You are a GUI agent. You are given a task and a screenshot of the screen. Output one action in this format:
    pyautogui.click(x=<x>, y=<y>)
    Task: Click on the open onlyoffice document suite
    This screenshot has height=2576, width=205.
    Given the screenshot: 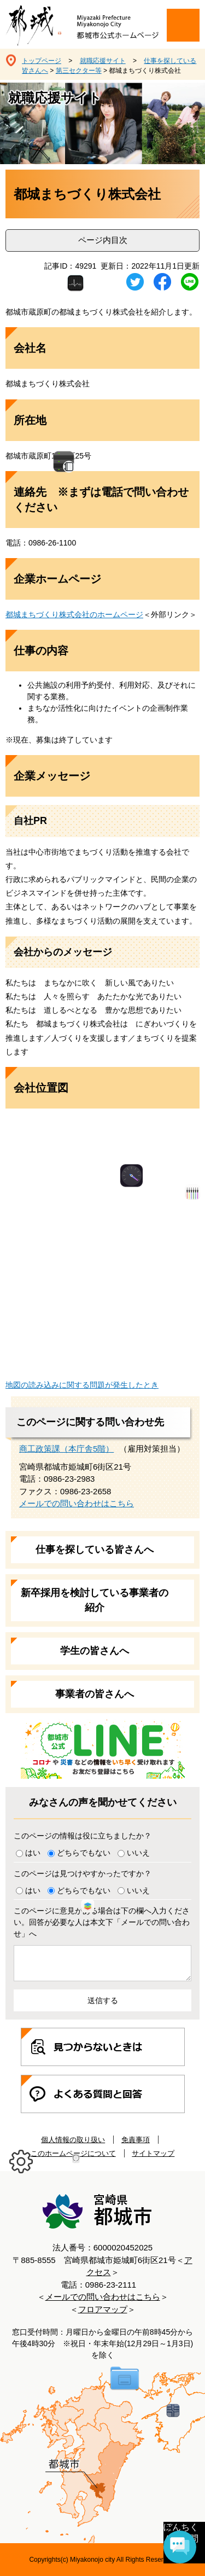 What is the action you would take?
    pyautogui.click(x=87, y=1906)
    